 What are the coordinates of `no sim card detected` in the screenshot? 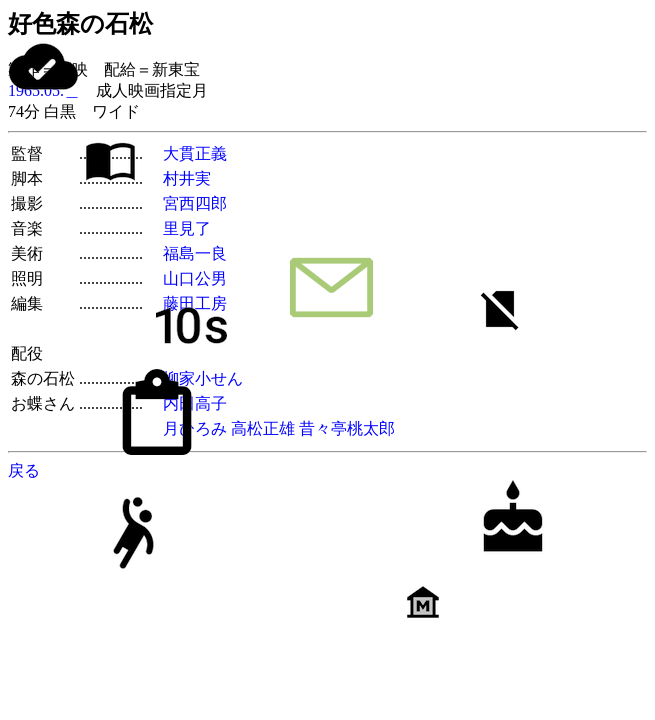 It's located at (500, 309).